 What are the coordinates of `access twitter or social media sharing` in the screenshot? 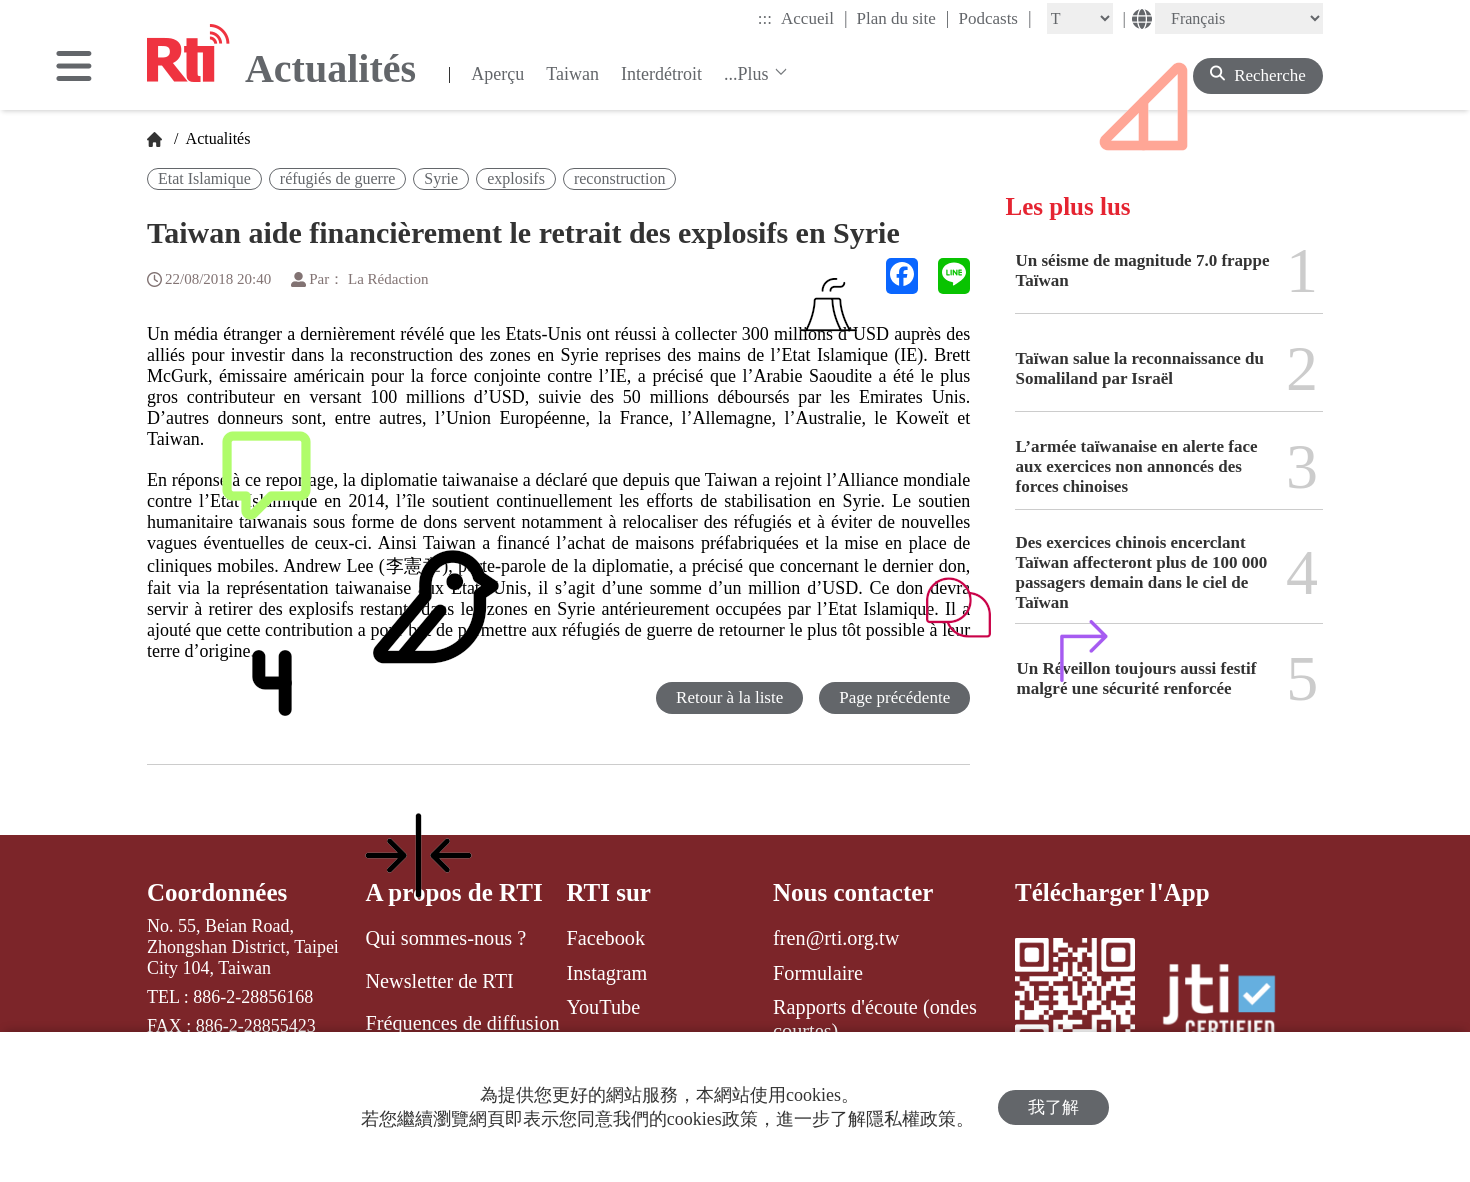 It's located at (438, 611).